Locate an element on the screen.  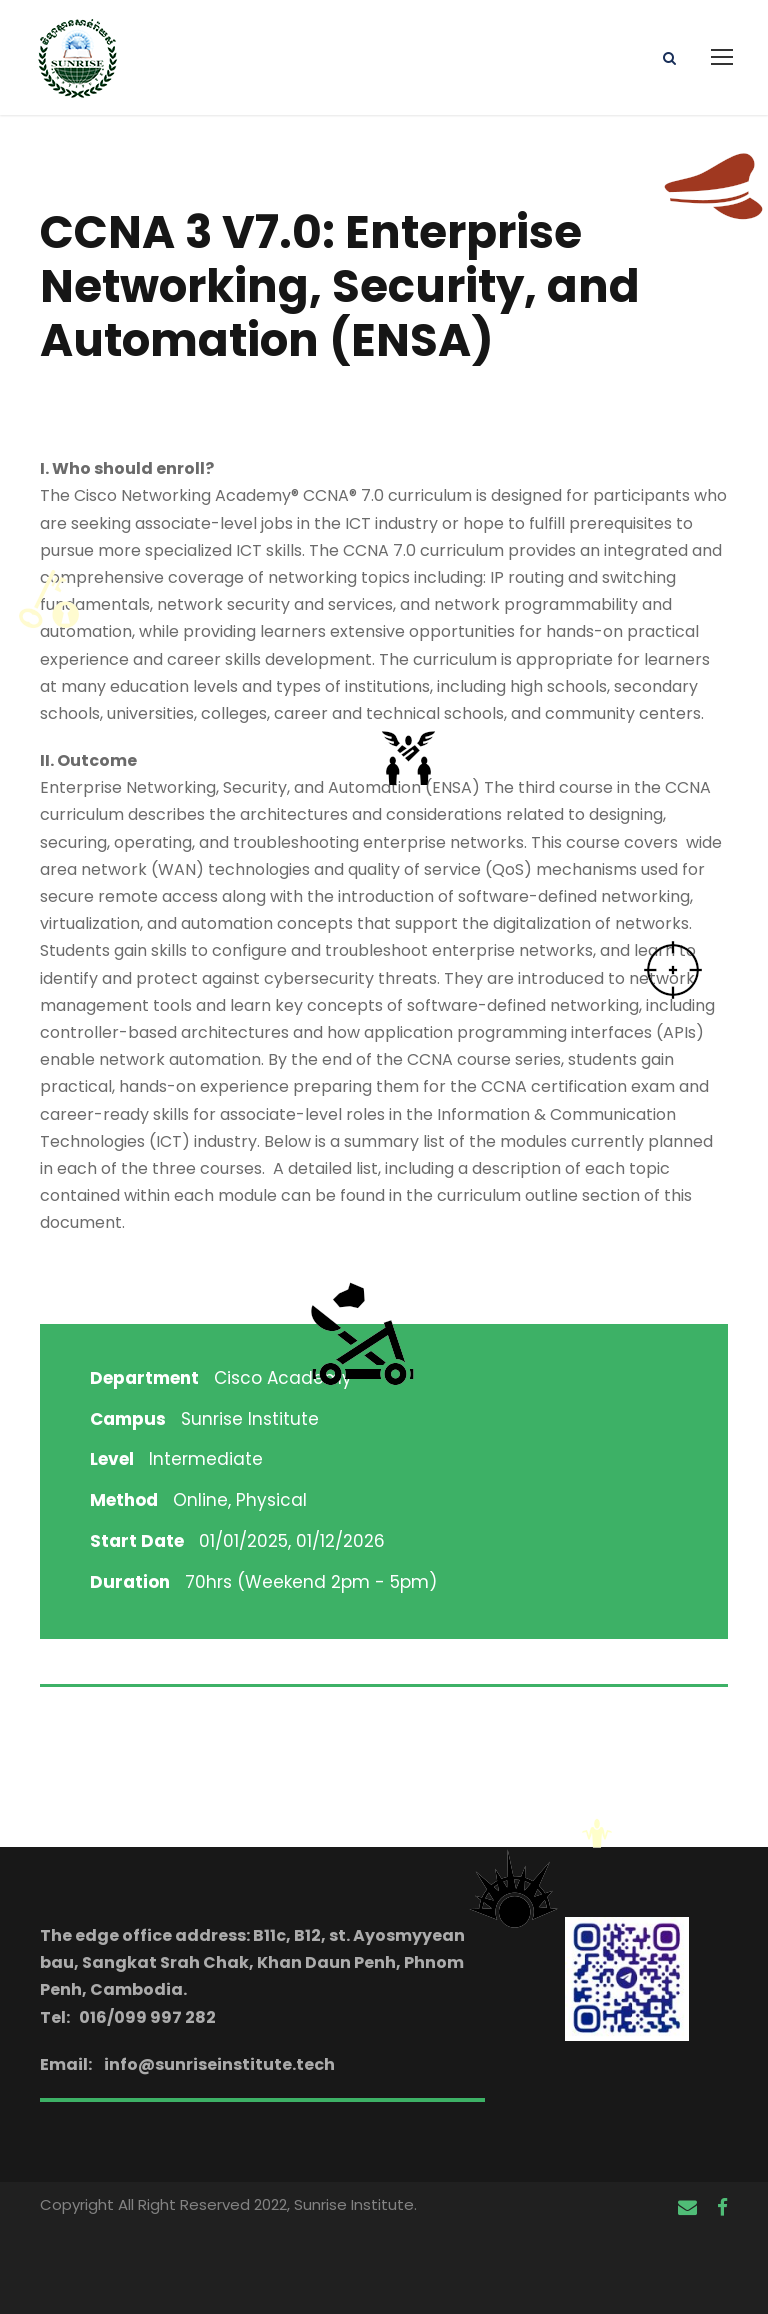
view in-game time or day/night cycle is located at coordinates (513, 1888).